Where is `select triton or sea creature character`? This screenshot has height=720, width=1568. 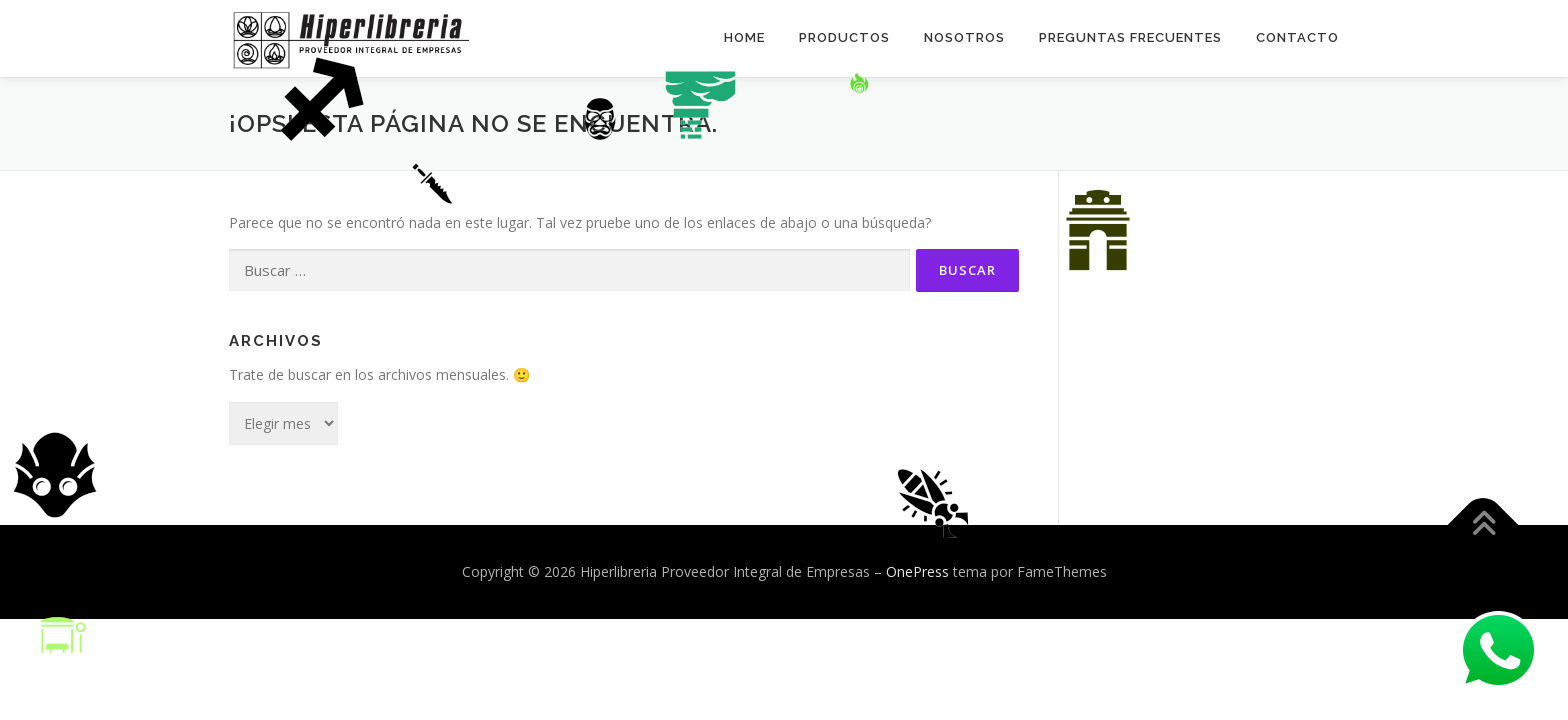
select triton or sea creature character is located at coordinates (55, 475).